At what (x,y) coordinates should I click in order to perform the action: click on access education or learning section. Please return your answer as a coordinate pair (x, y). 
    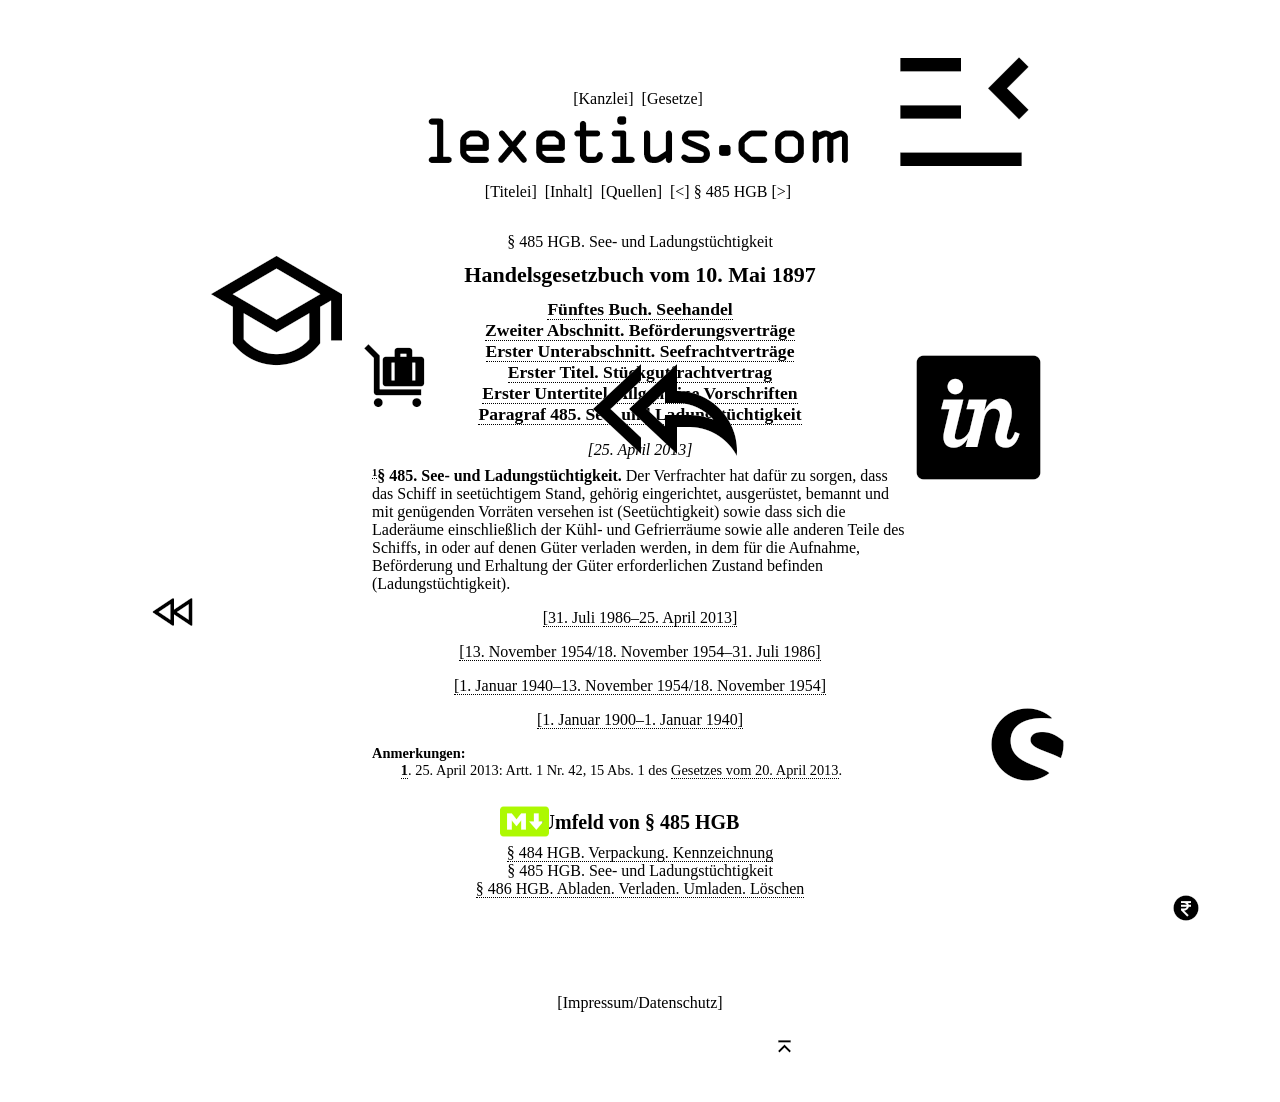
    Looking at the image, I should click on (276, 310).